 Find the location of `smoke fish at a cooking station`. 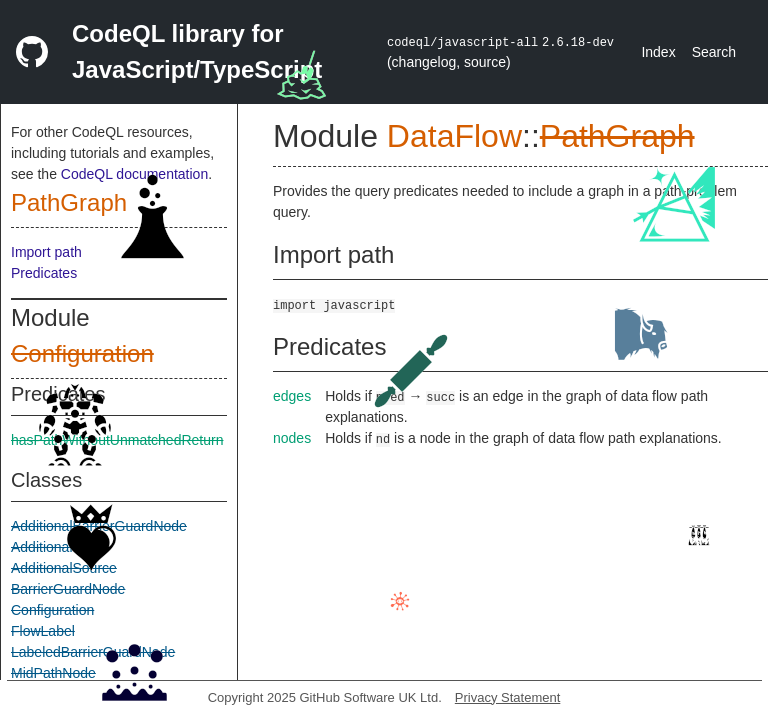

smoke fish at a cooking station is located at coordinates (699, 535).